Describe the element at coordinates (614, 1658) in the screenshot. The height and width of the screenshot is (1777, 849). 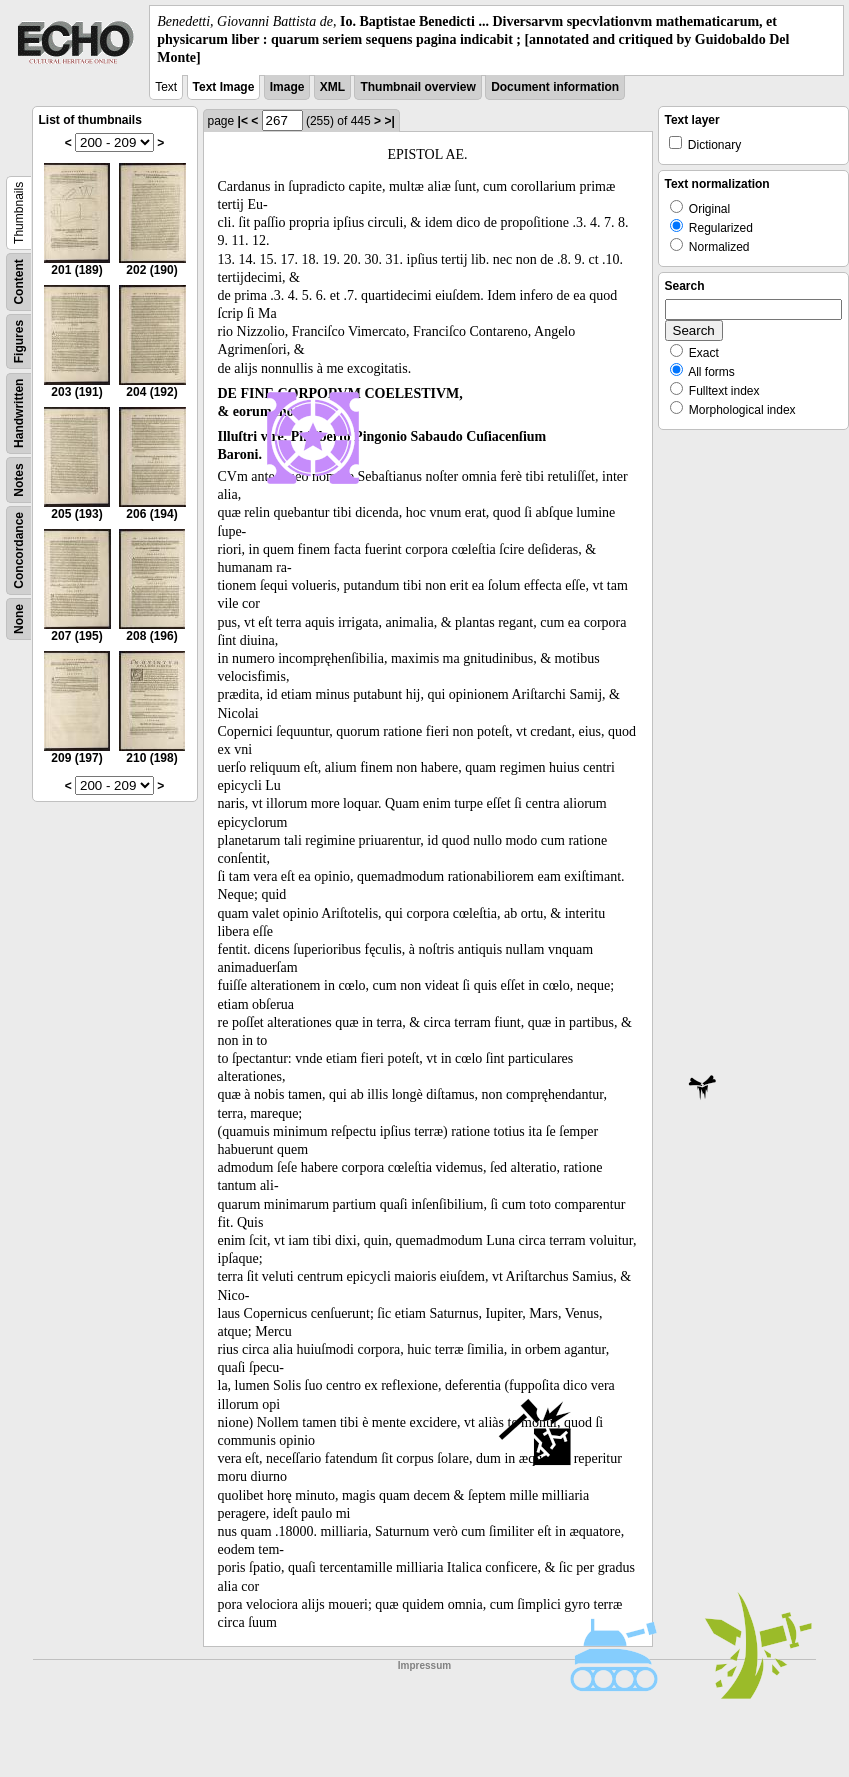
I see `select tank unit in strategy game` at that location.